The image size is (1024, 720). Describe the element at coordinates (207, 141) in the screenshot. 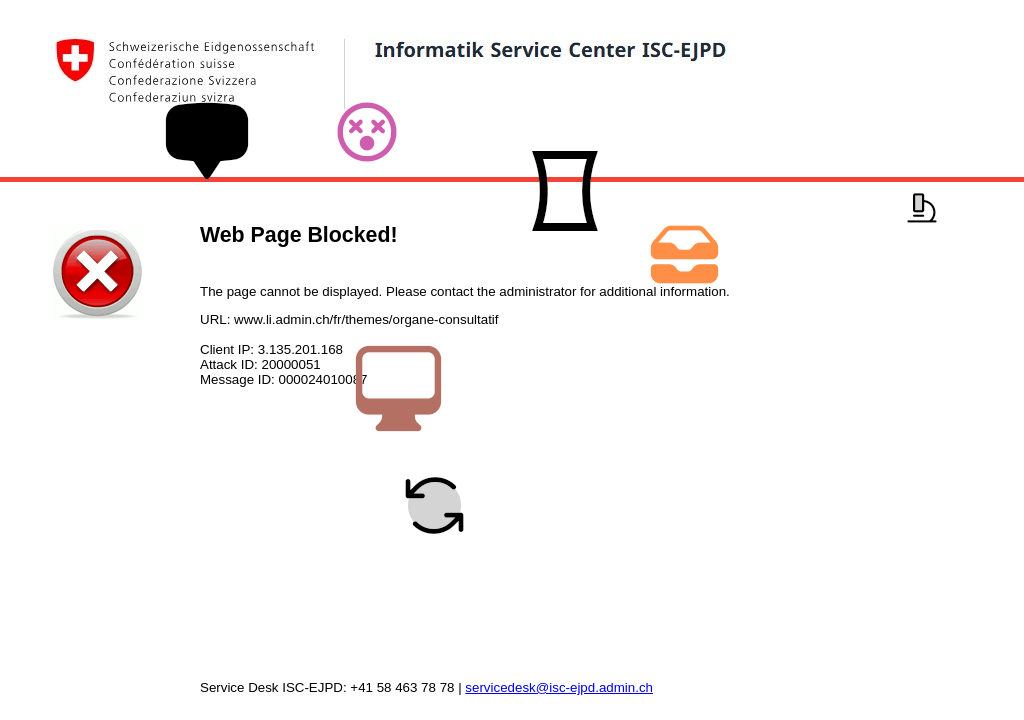

I see `open chat or messaging` at that location.